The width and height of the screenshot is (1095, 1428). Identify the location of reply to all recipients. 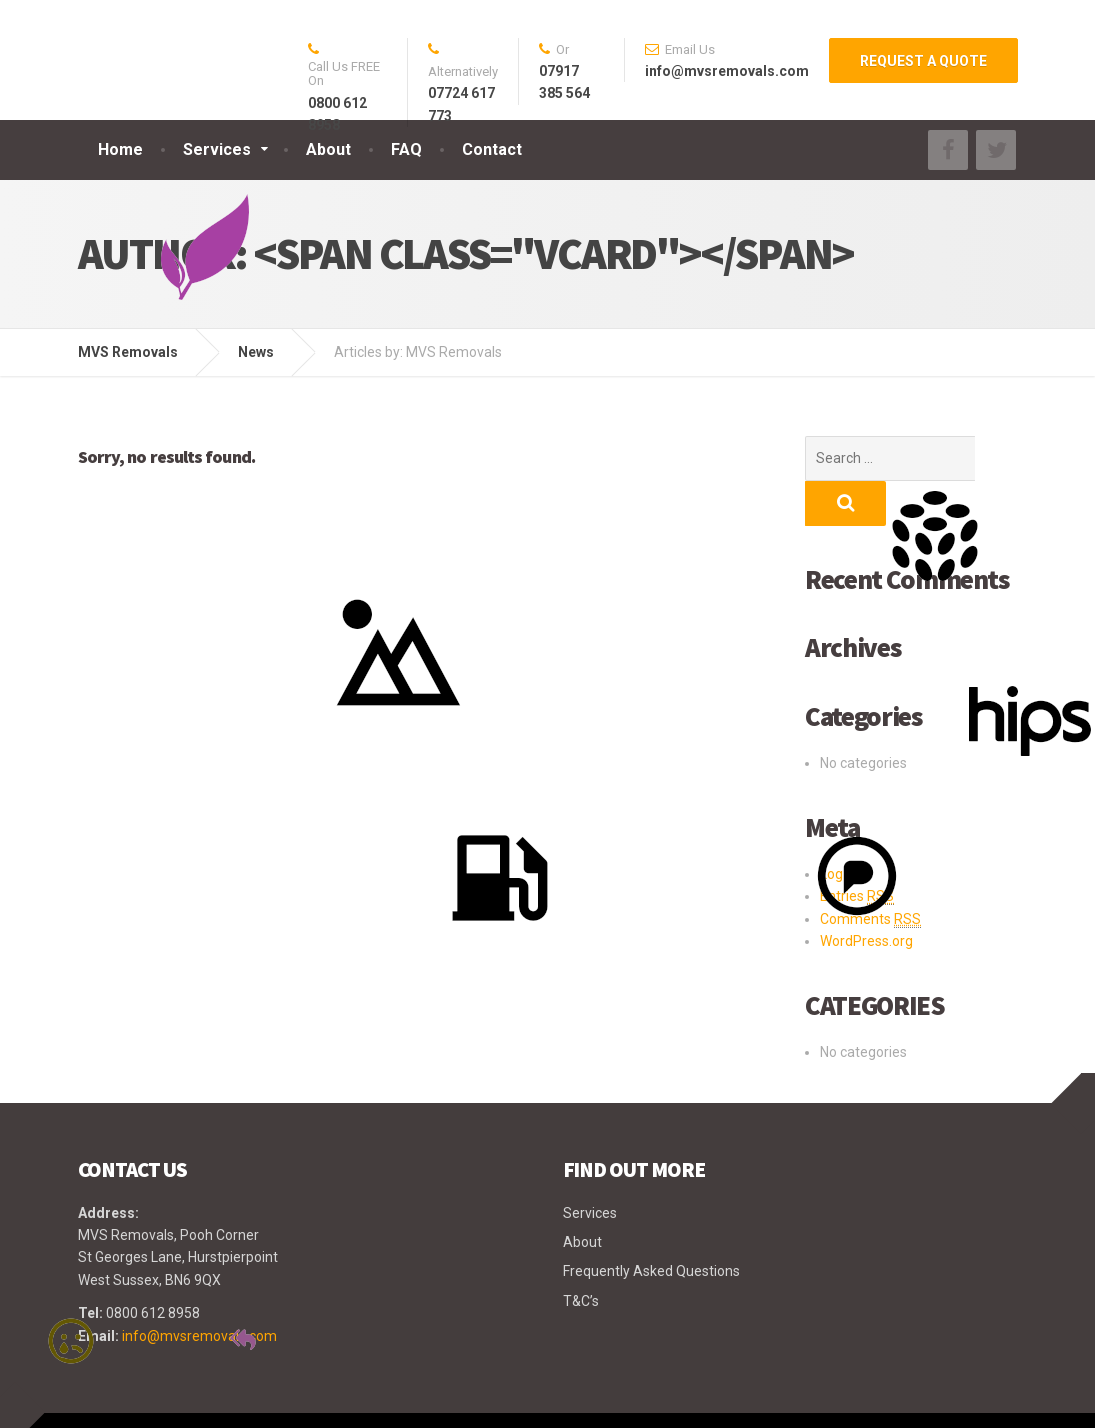
(243, 1340).